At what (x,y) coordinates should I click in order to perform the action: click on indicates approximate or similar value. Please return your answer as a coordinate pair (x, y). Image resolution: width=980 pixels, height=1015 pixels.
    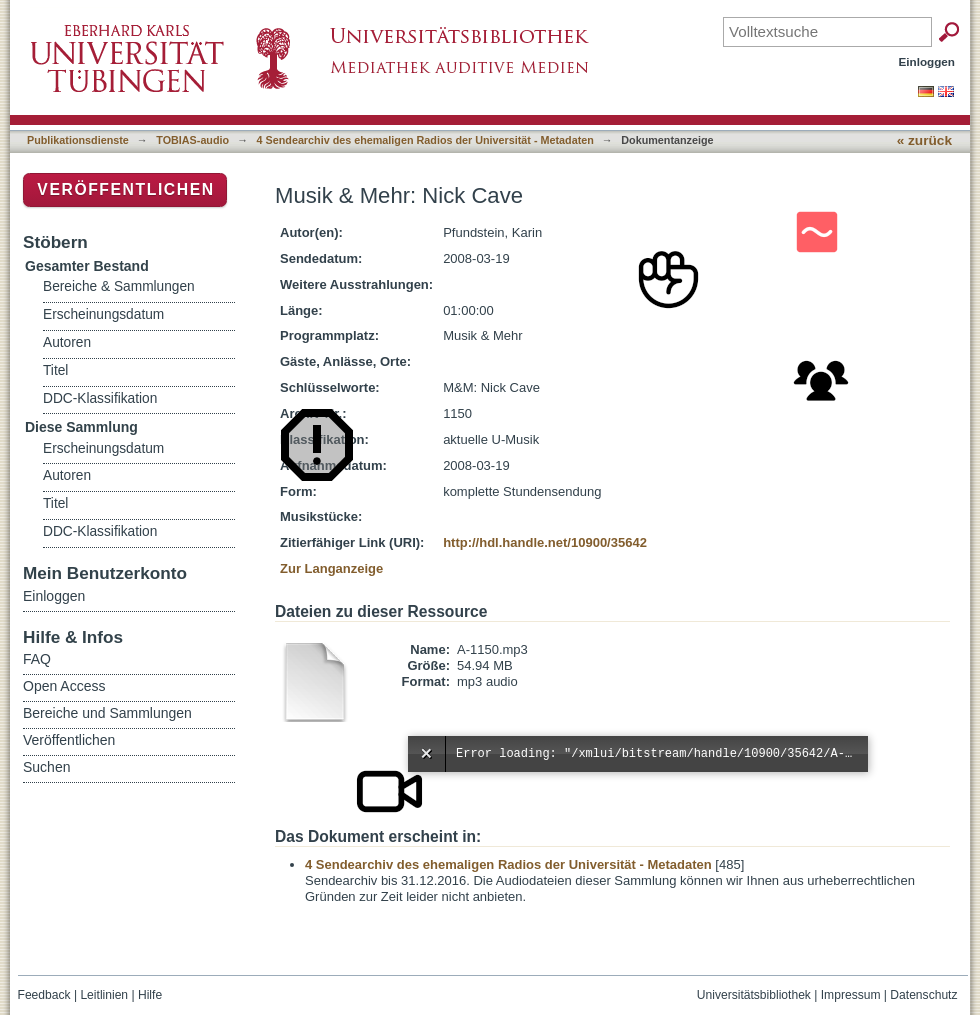
    Looking at the image, I should click on (817, 232).